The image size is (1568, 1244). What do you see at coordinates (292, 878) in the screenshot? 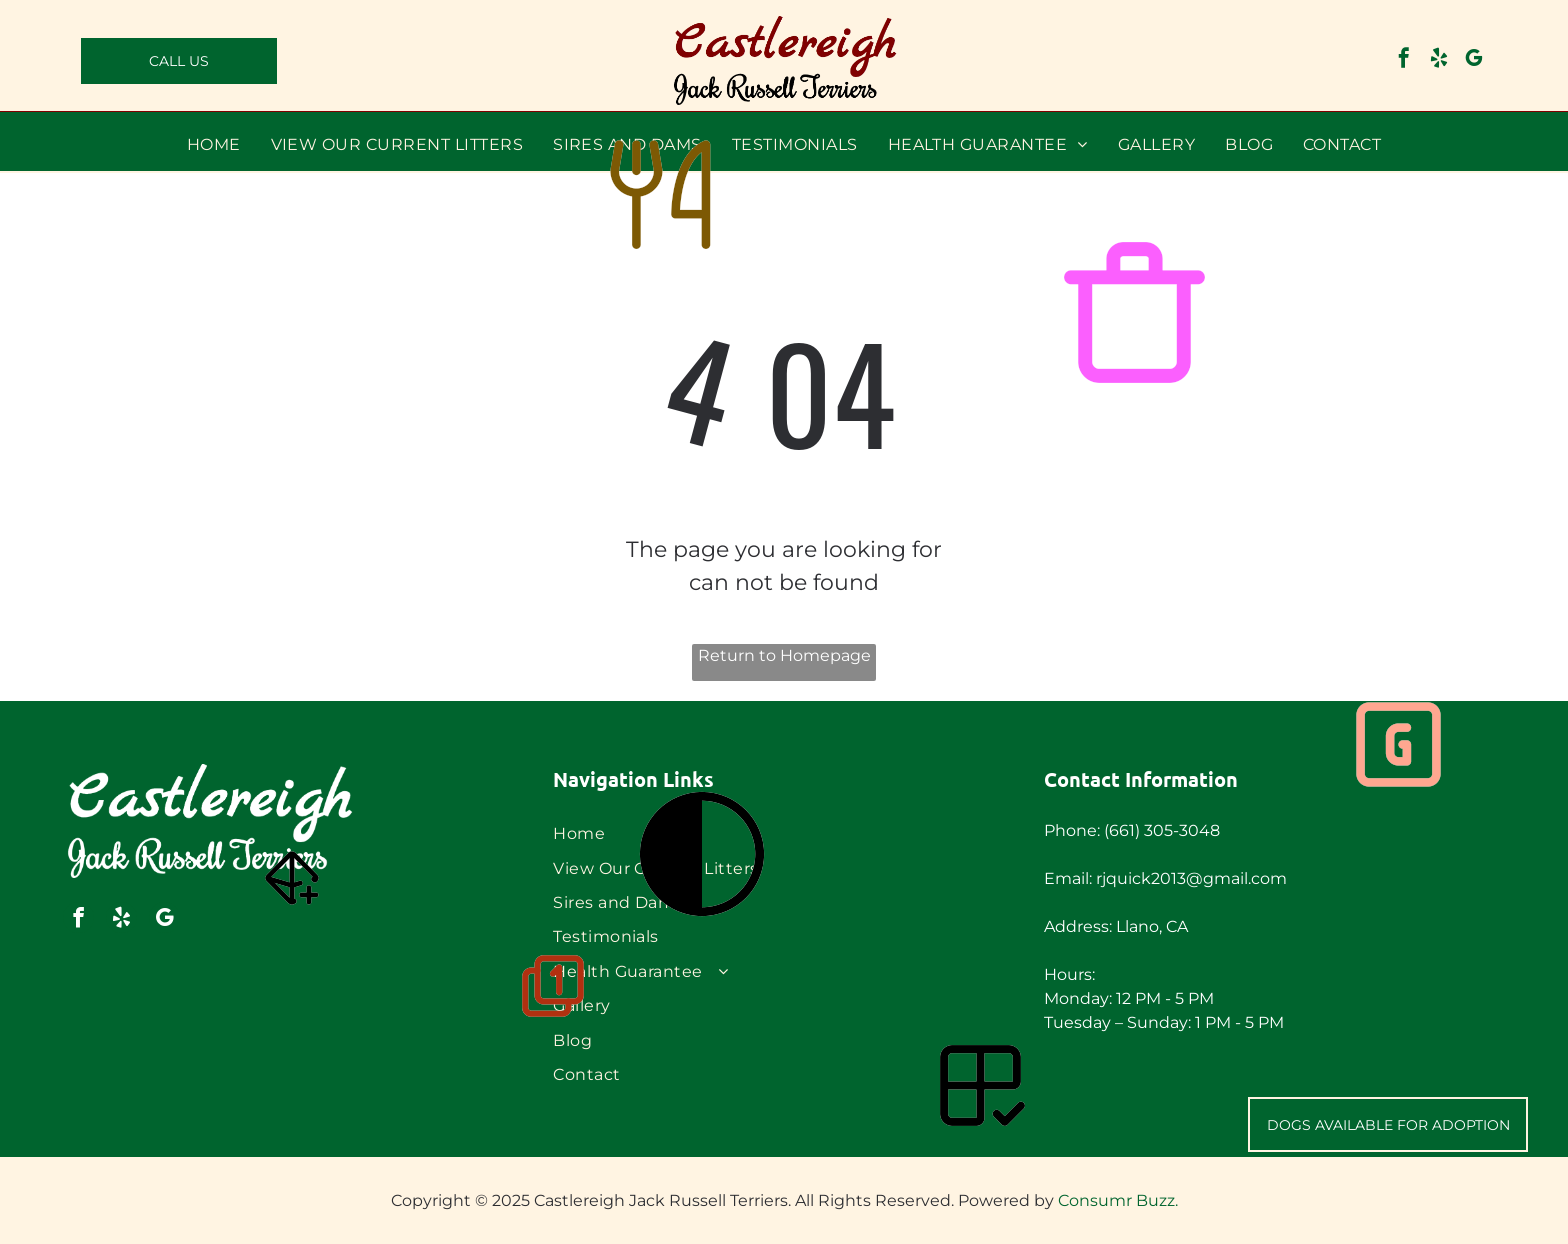
I see `add a new 3D object or shape` at bounding box center [292, 878].